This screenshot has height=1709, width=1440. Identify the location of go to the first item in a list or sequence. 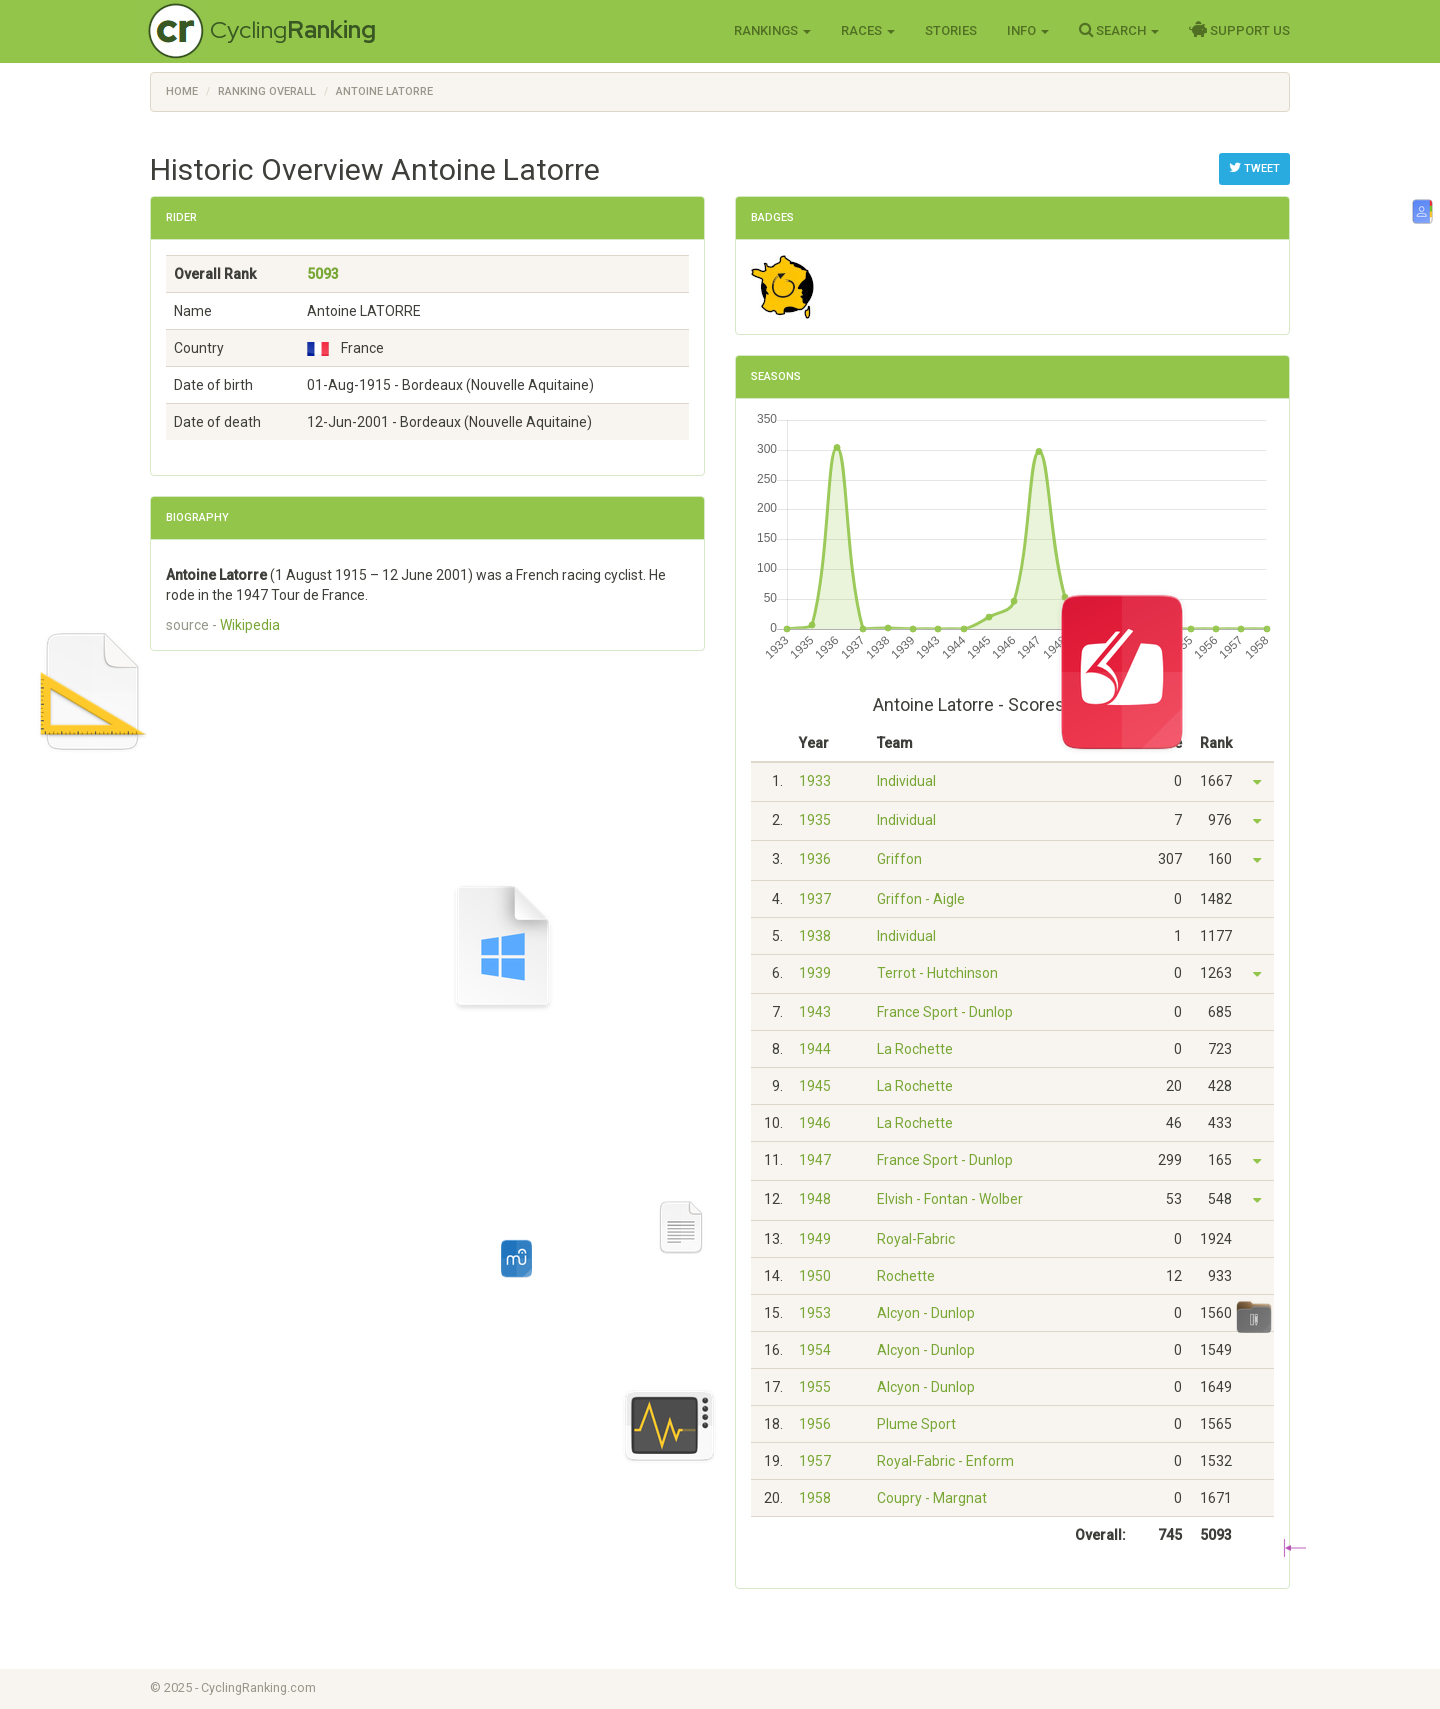
(1295, 1548).